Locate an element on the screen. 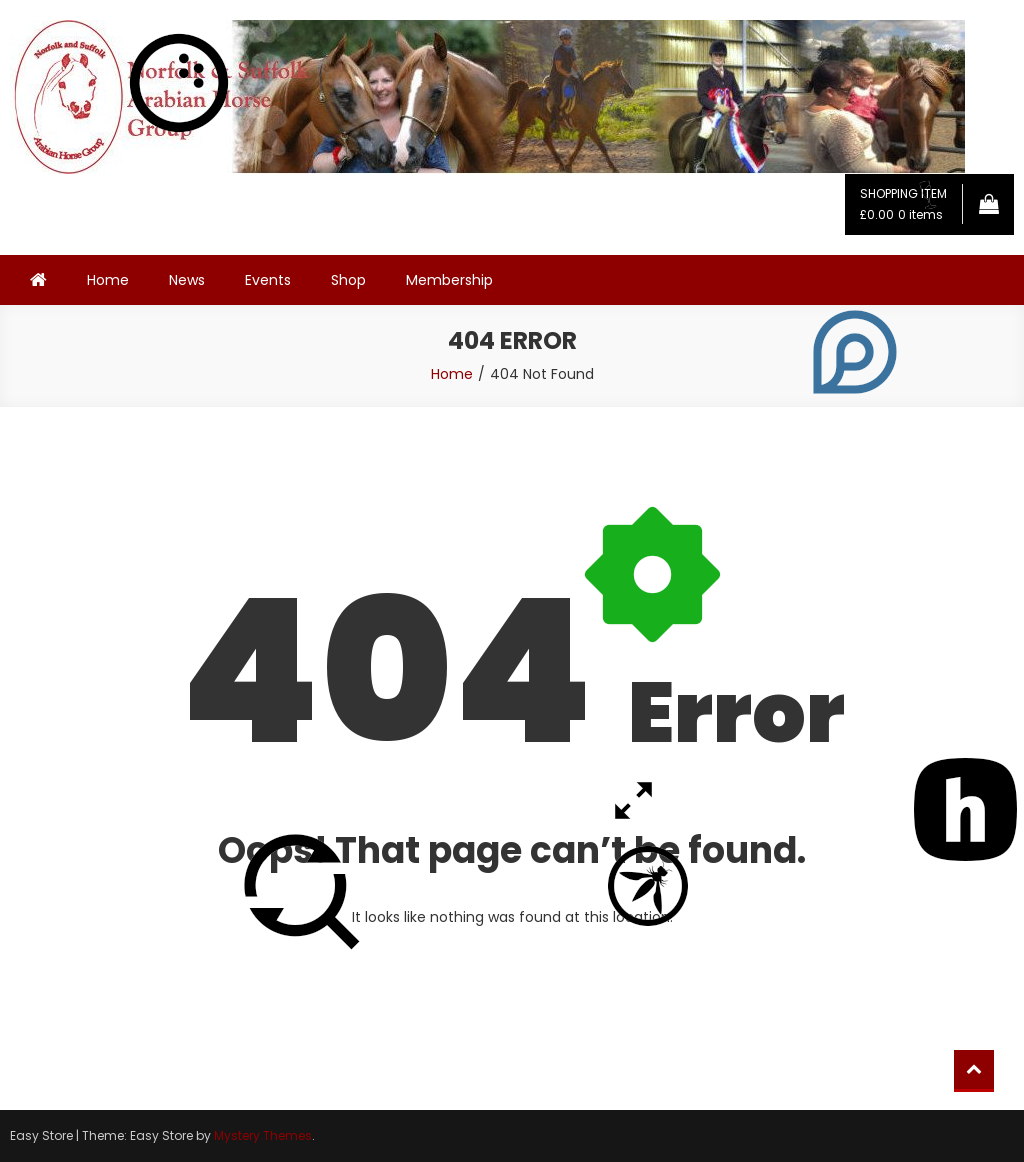 This screenshot has width=1024, height=1162. access settings or preferences is located at coordinates (652, 574).